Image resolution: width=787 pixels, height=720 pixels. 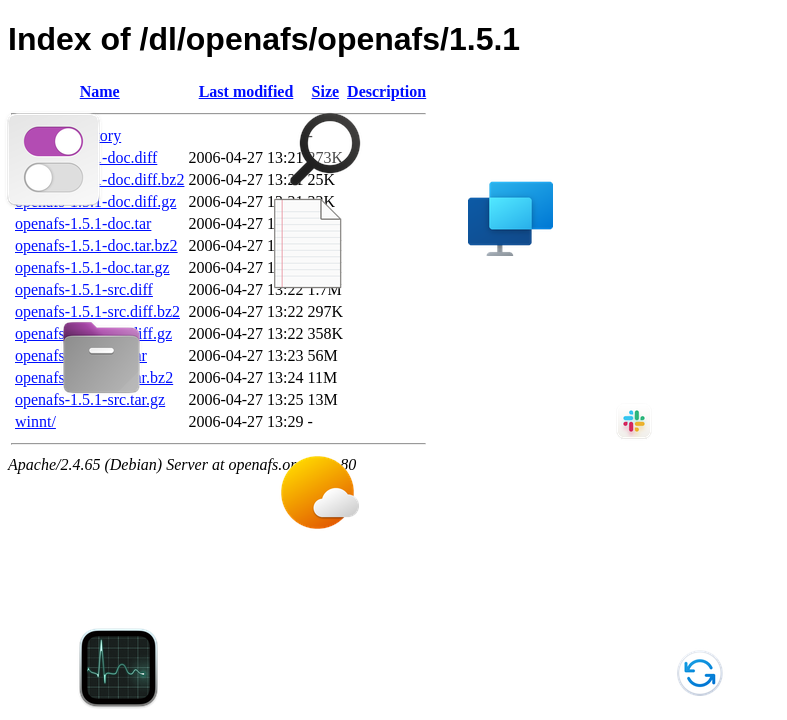 What do you see at coordinates (634, 421) in the screenshot?
I see `open Slack messaging app` at bounding box center [634, 421].